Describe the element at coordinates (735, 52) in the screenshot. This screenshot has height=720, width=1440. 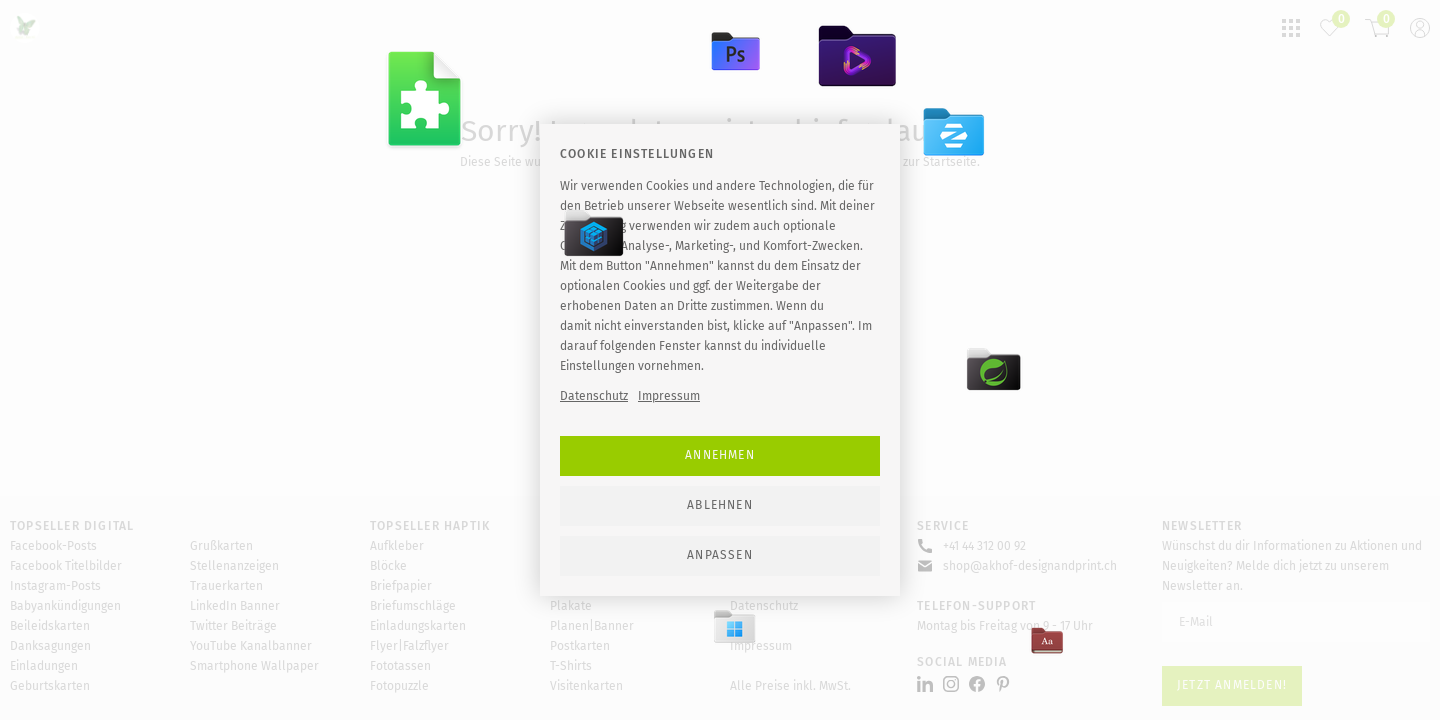
I see `open folder containing Adobe Photoshop files` at that location.